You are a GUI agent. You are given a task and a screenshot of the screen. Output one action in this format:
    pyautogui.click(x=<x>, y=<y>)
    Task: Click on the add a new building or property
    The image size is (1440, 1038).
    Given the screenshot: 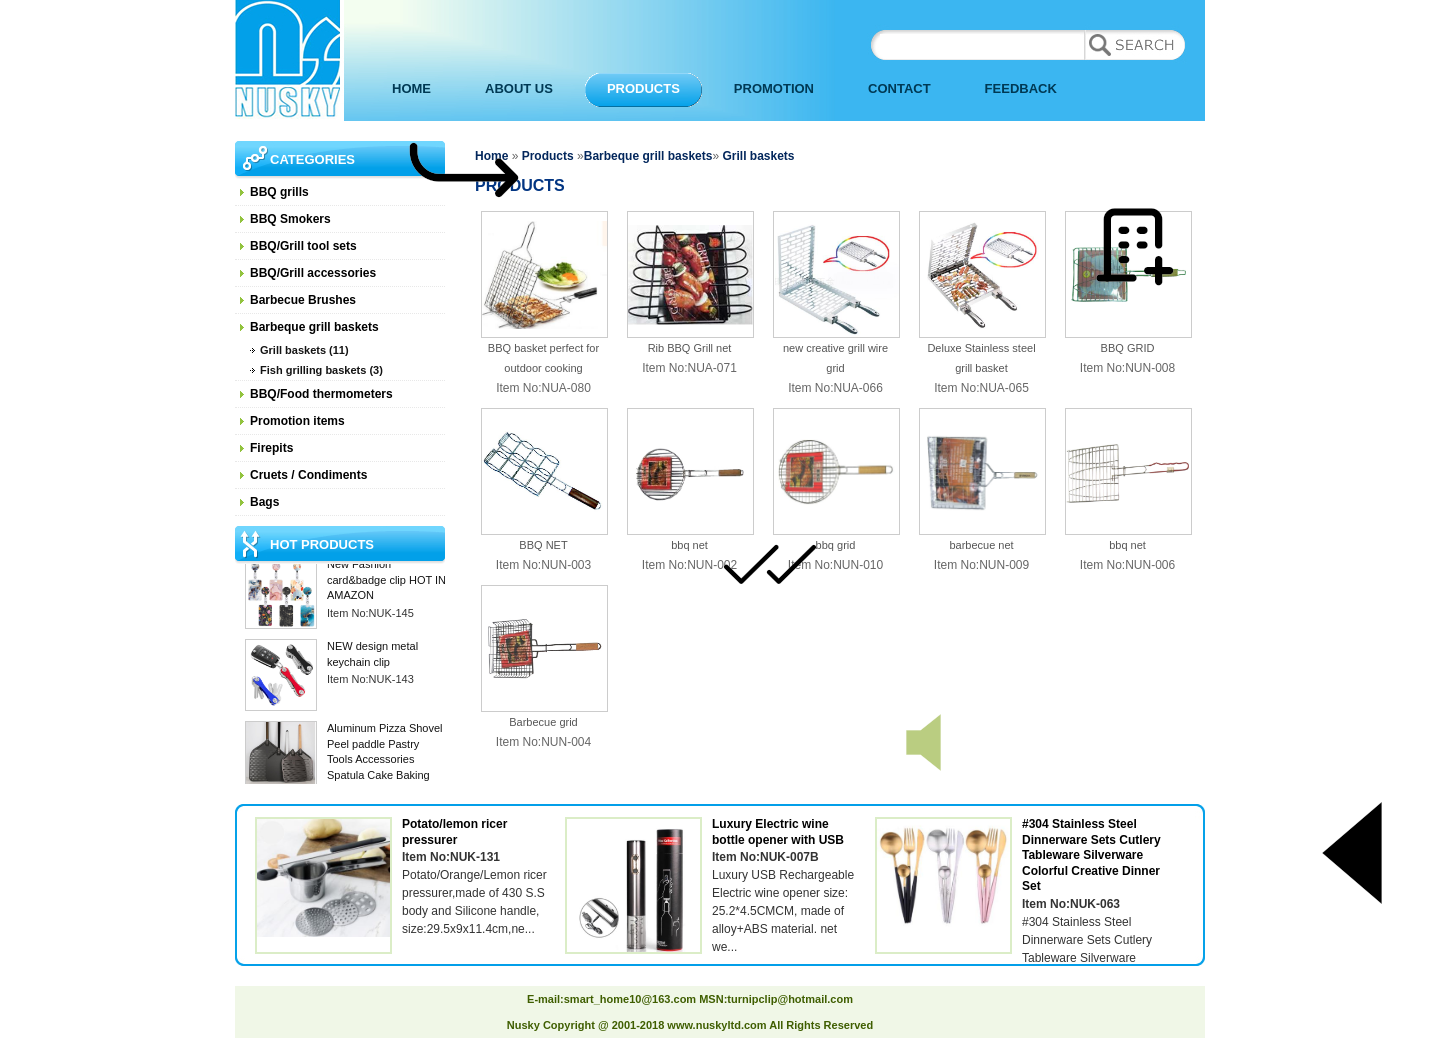 What is the action you would take?
    pyautogui.click(x=1133, y=245)
    